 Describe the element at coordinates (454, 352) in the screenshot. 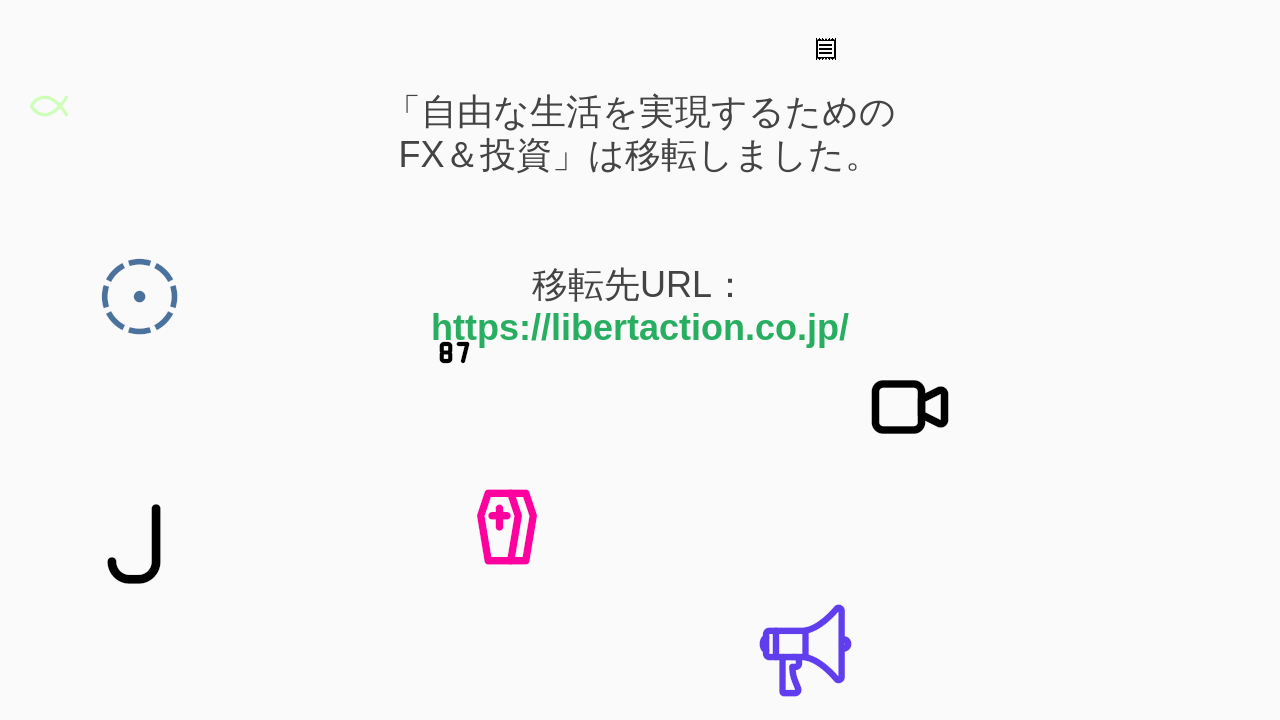

I see `displays the number 87 as a badge or count indicator` at that location.